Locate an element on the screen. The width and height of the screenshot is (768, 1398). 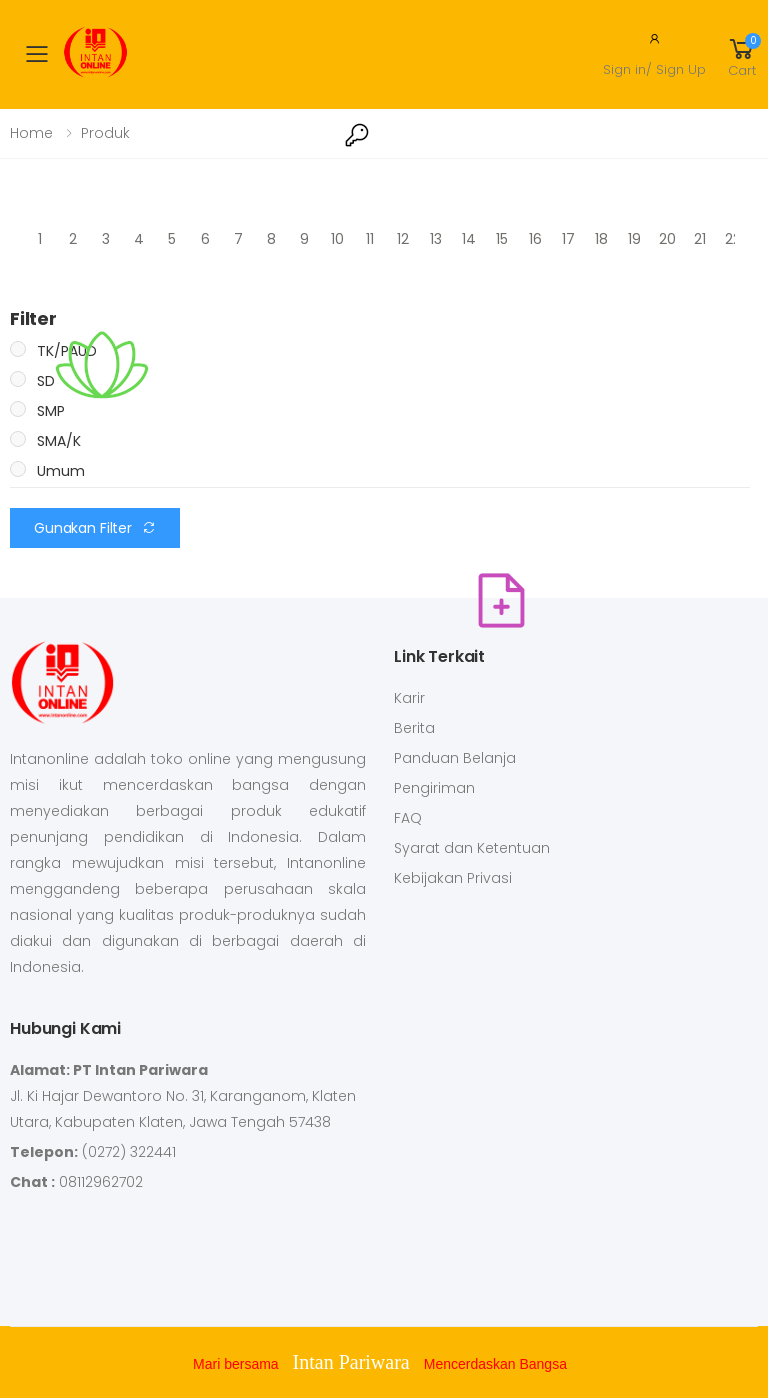
create a new file is located at coordinates (501, 600).